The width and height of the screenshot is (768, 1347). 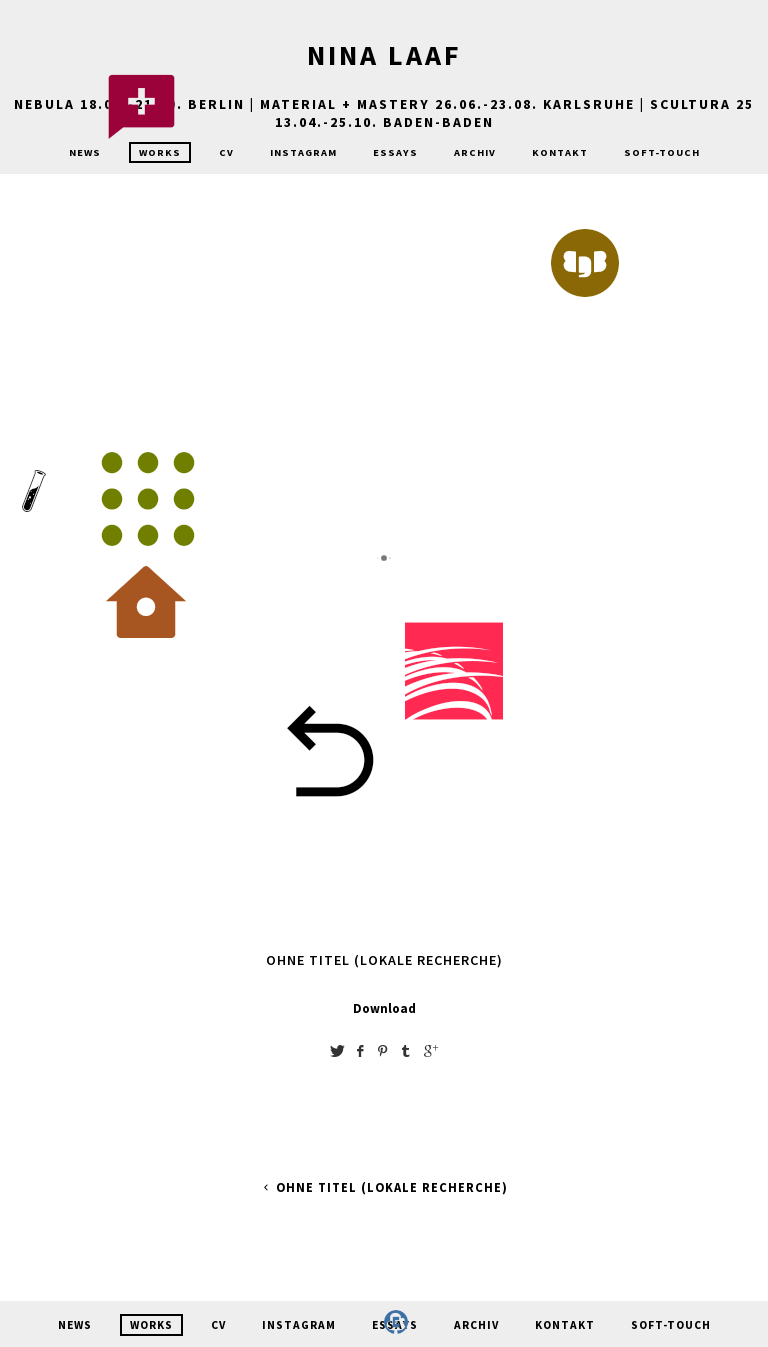 I want to click on start a new chat conversation, so click(x=141, y=104).